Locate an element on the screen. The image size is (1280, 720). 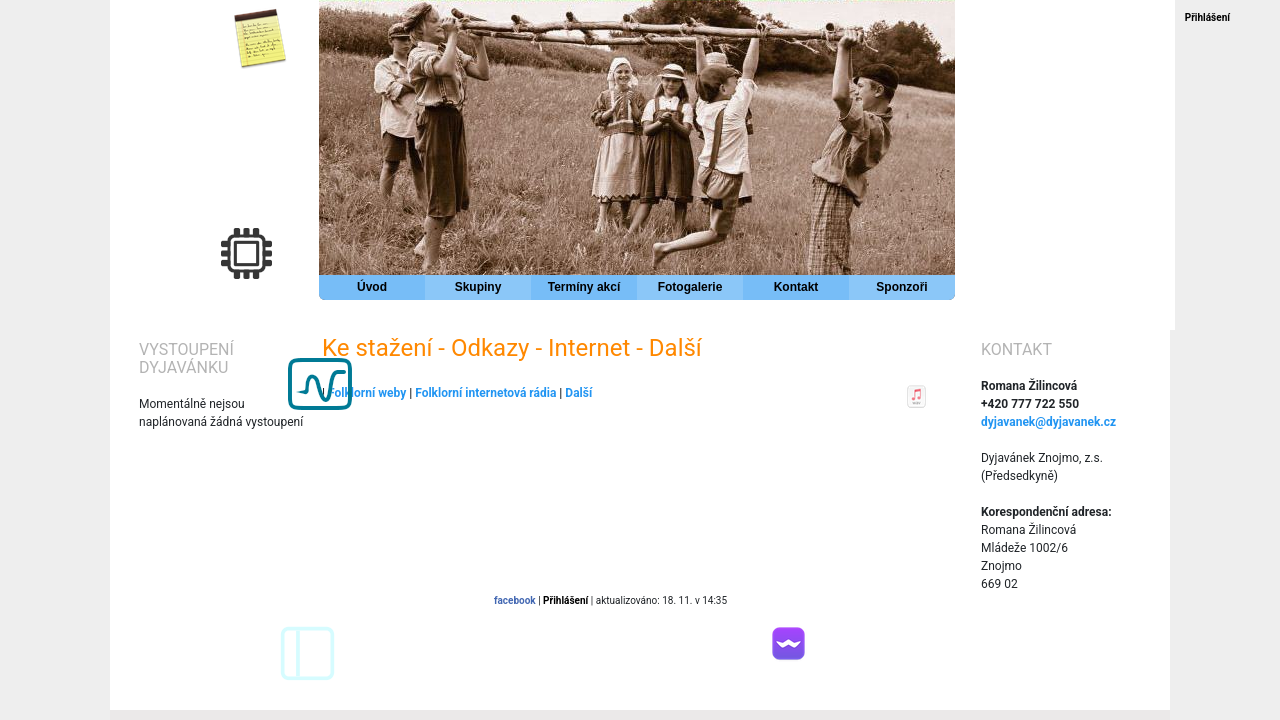
open notes application is located at coordinates (260, 38).